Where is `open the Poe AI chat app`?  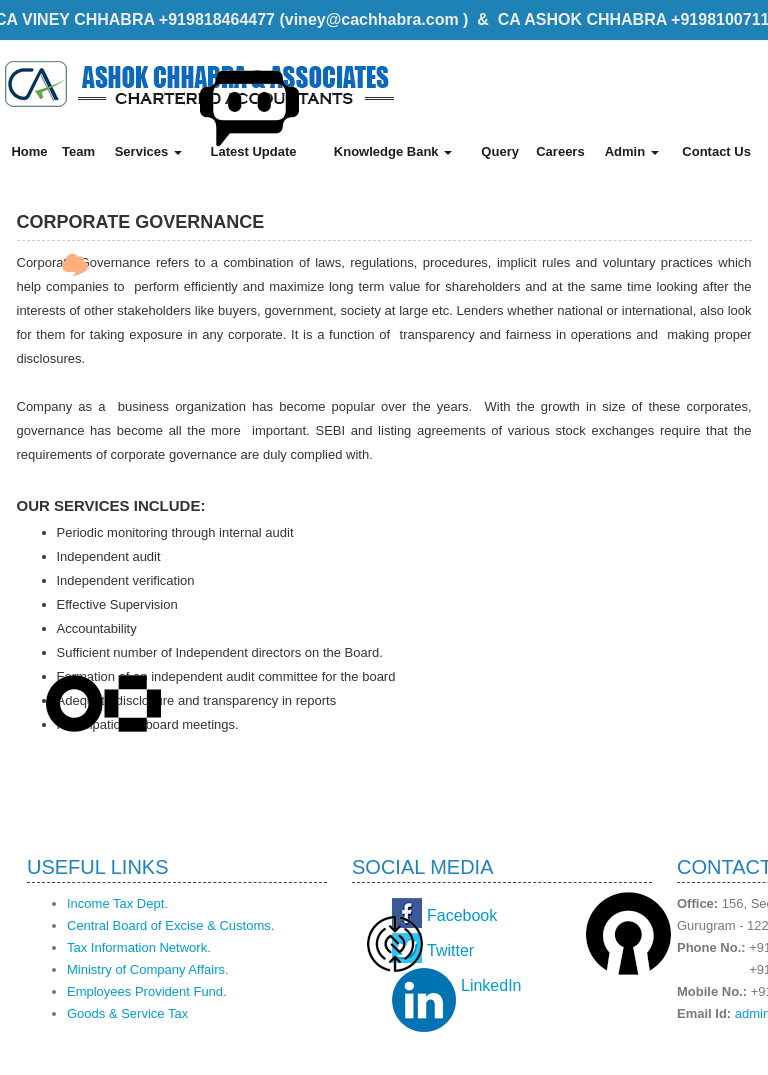 open the Poe AI chat app is located at coordinates (249, 108).